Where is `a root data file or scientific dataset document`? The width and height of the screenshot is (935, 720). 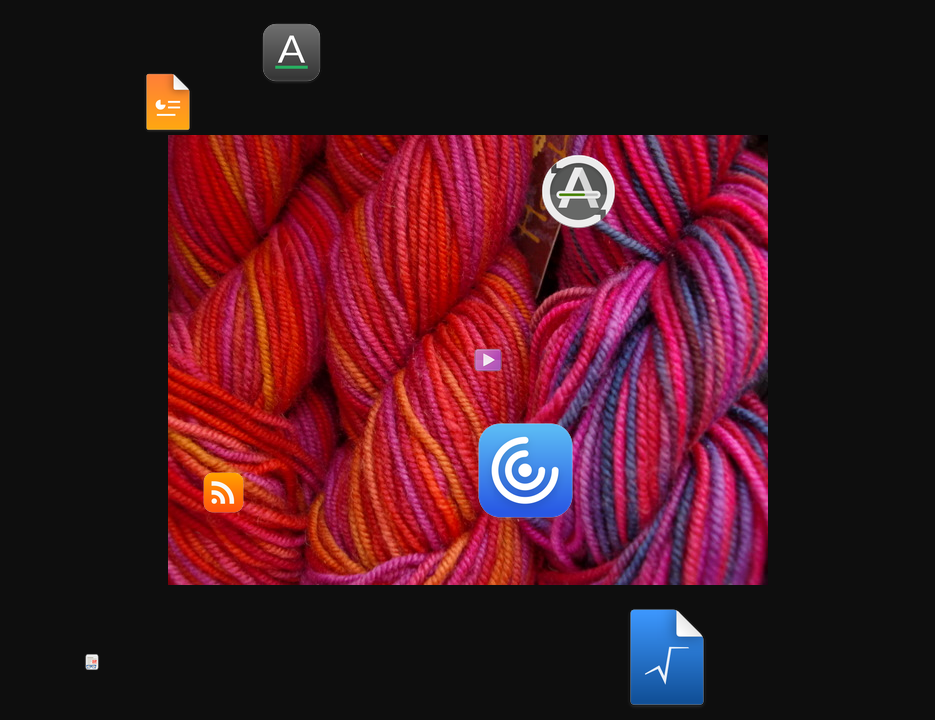
a root data file or scientific dataset document is located at coordinates (667, 659).